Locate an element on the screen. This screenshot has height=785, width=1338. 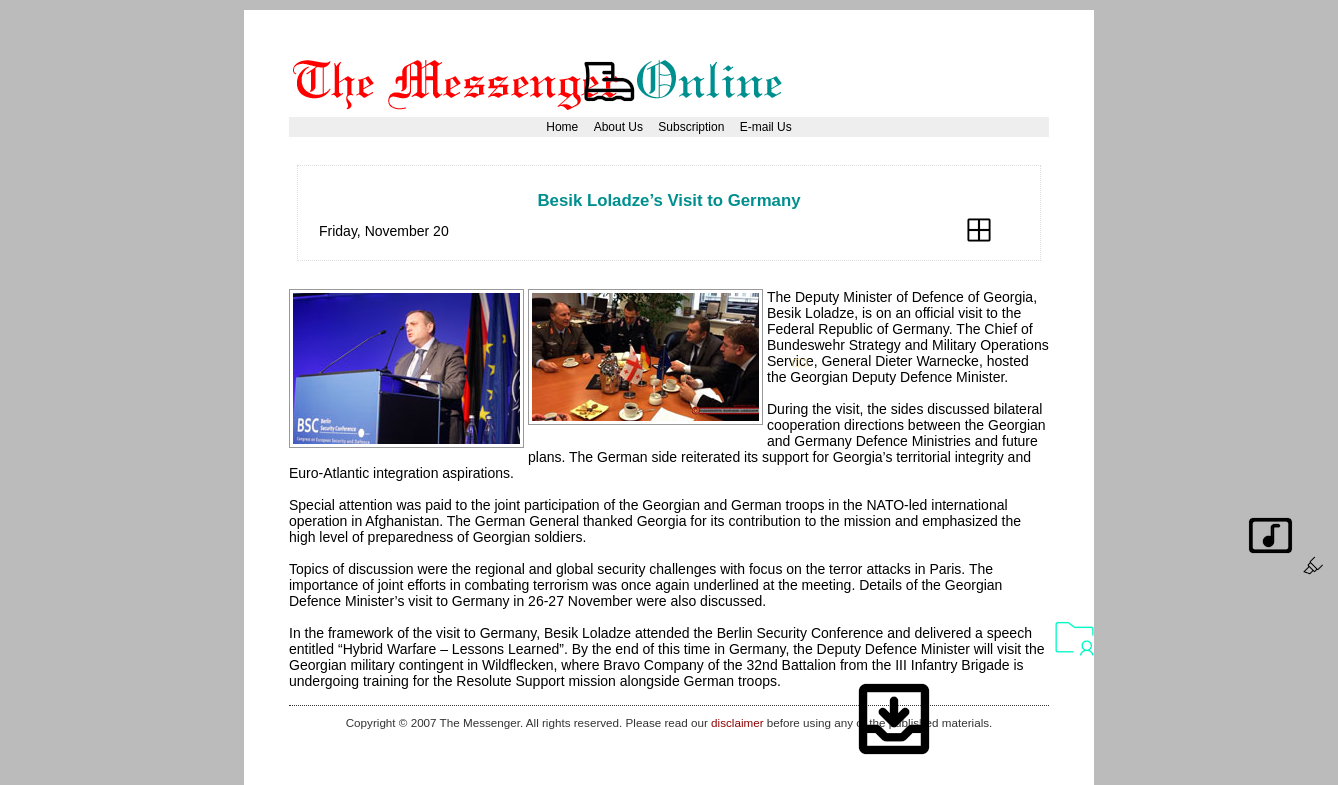
highlight or mark selected text is located at coordinates (1312, 566).